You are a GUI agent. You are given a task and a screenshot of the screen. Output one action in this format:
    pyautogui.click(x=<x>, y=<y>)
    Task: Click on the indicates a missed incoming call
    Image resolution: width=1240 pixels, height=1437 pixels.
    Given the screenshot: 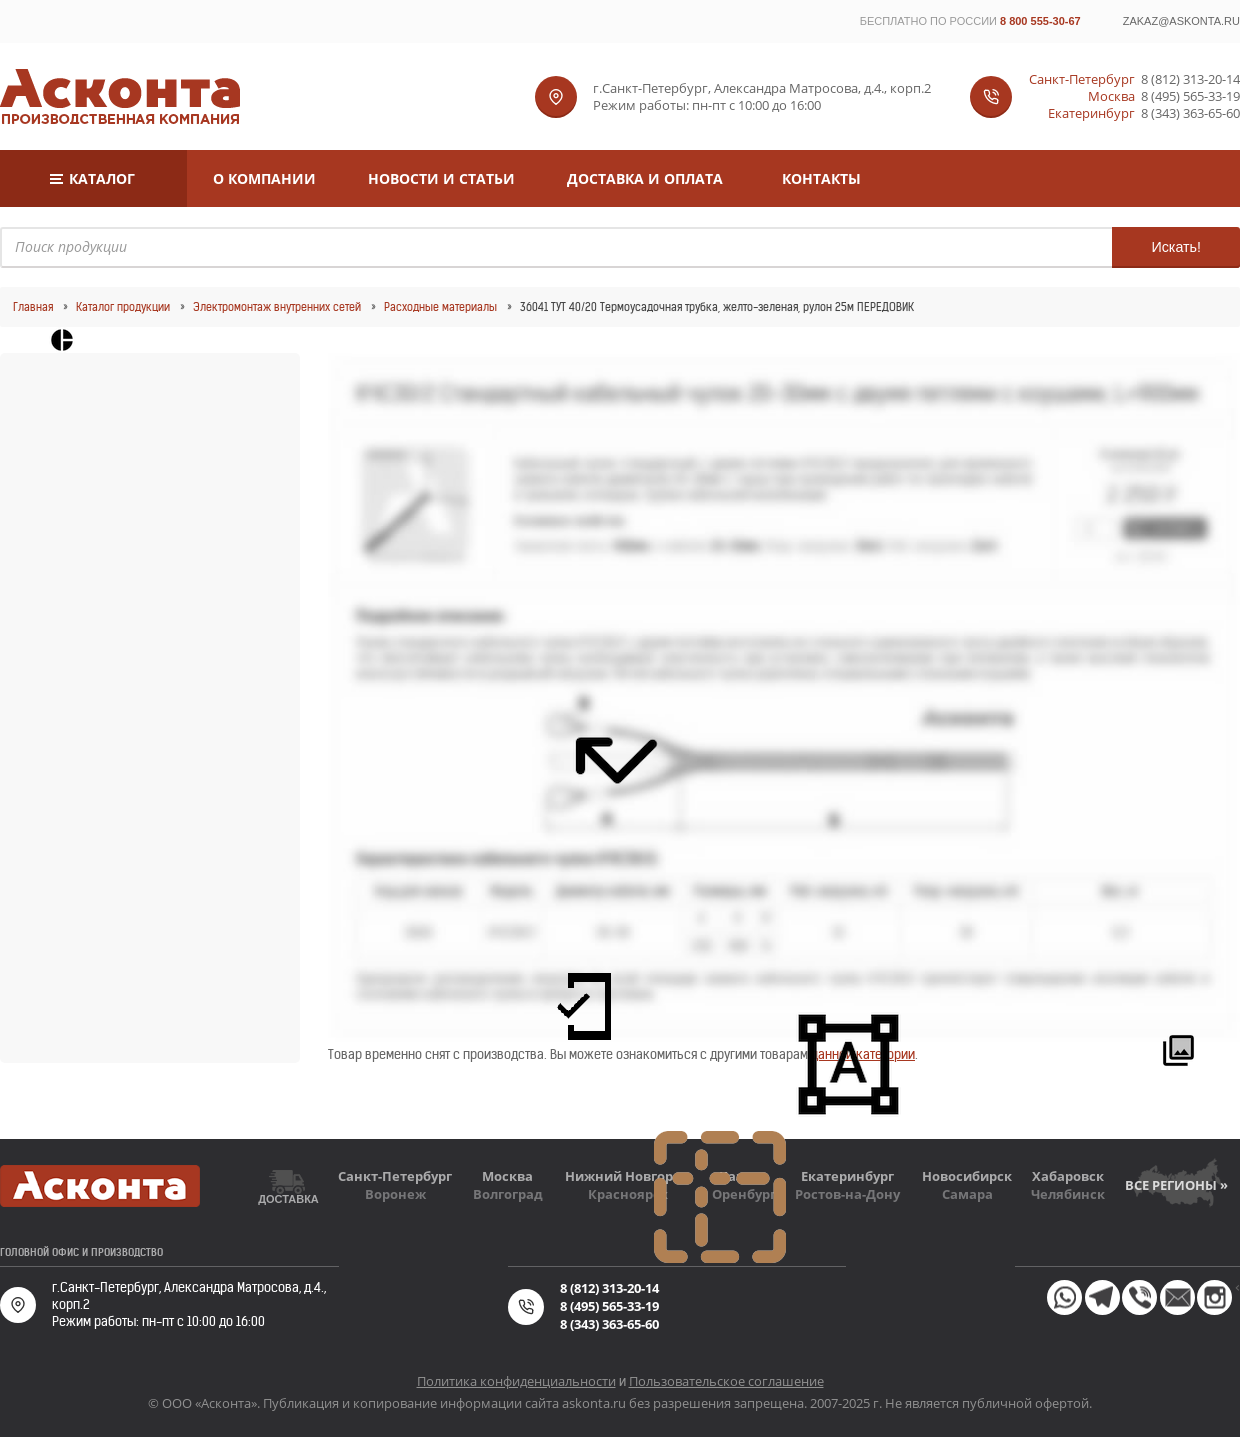 What is the action you would take?
    pyautogui.click(x=617, y=760)
    